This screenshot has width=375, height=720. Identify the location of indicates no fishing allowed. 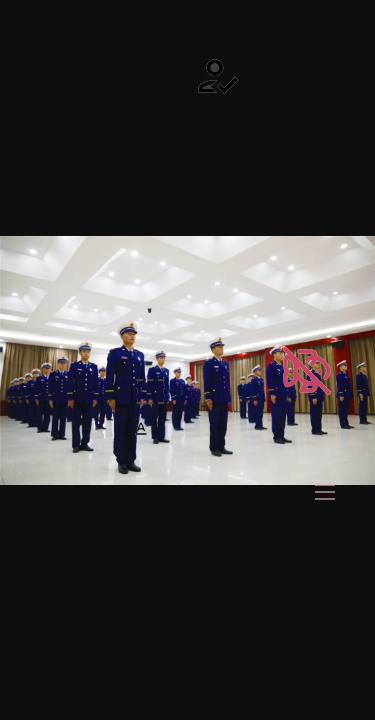
(307, 371).